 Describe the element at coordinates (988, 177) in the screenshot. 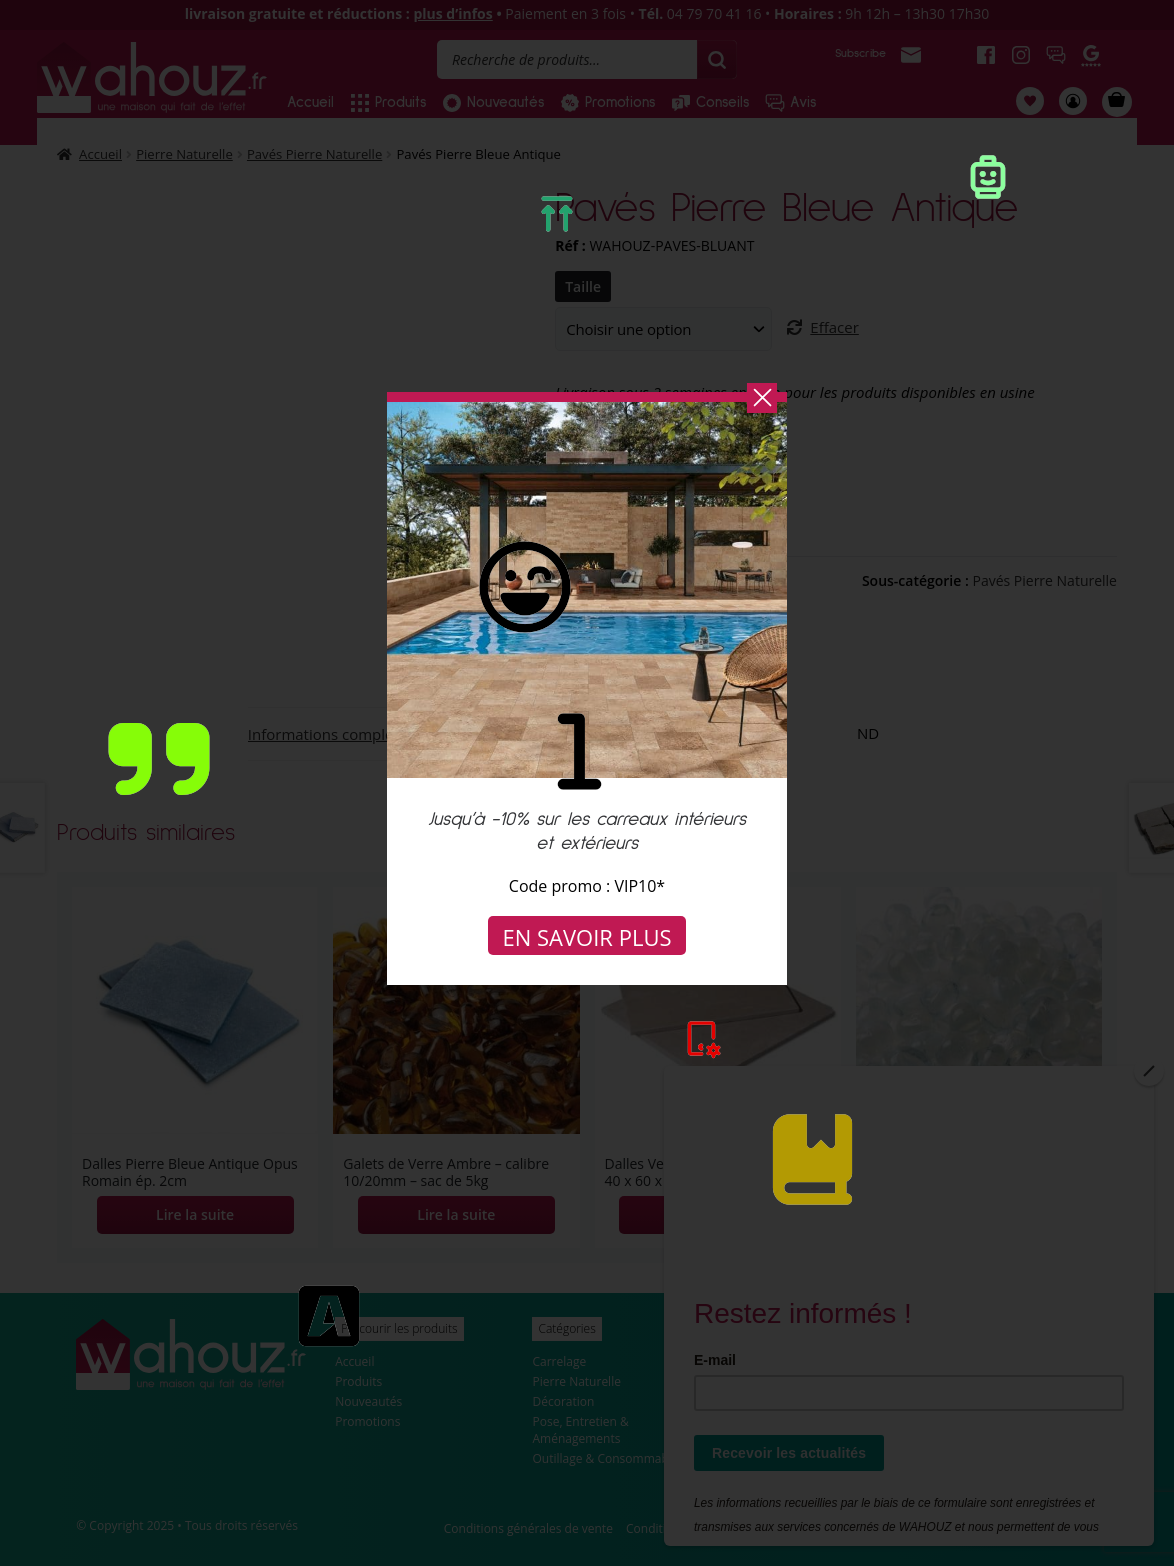

I see `lego or block-style avatar icon` at that location.